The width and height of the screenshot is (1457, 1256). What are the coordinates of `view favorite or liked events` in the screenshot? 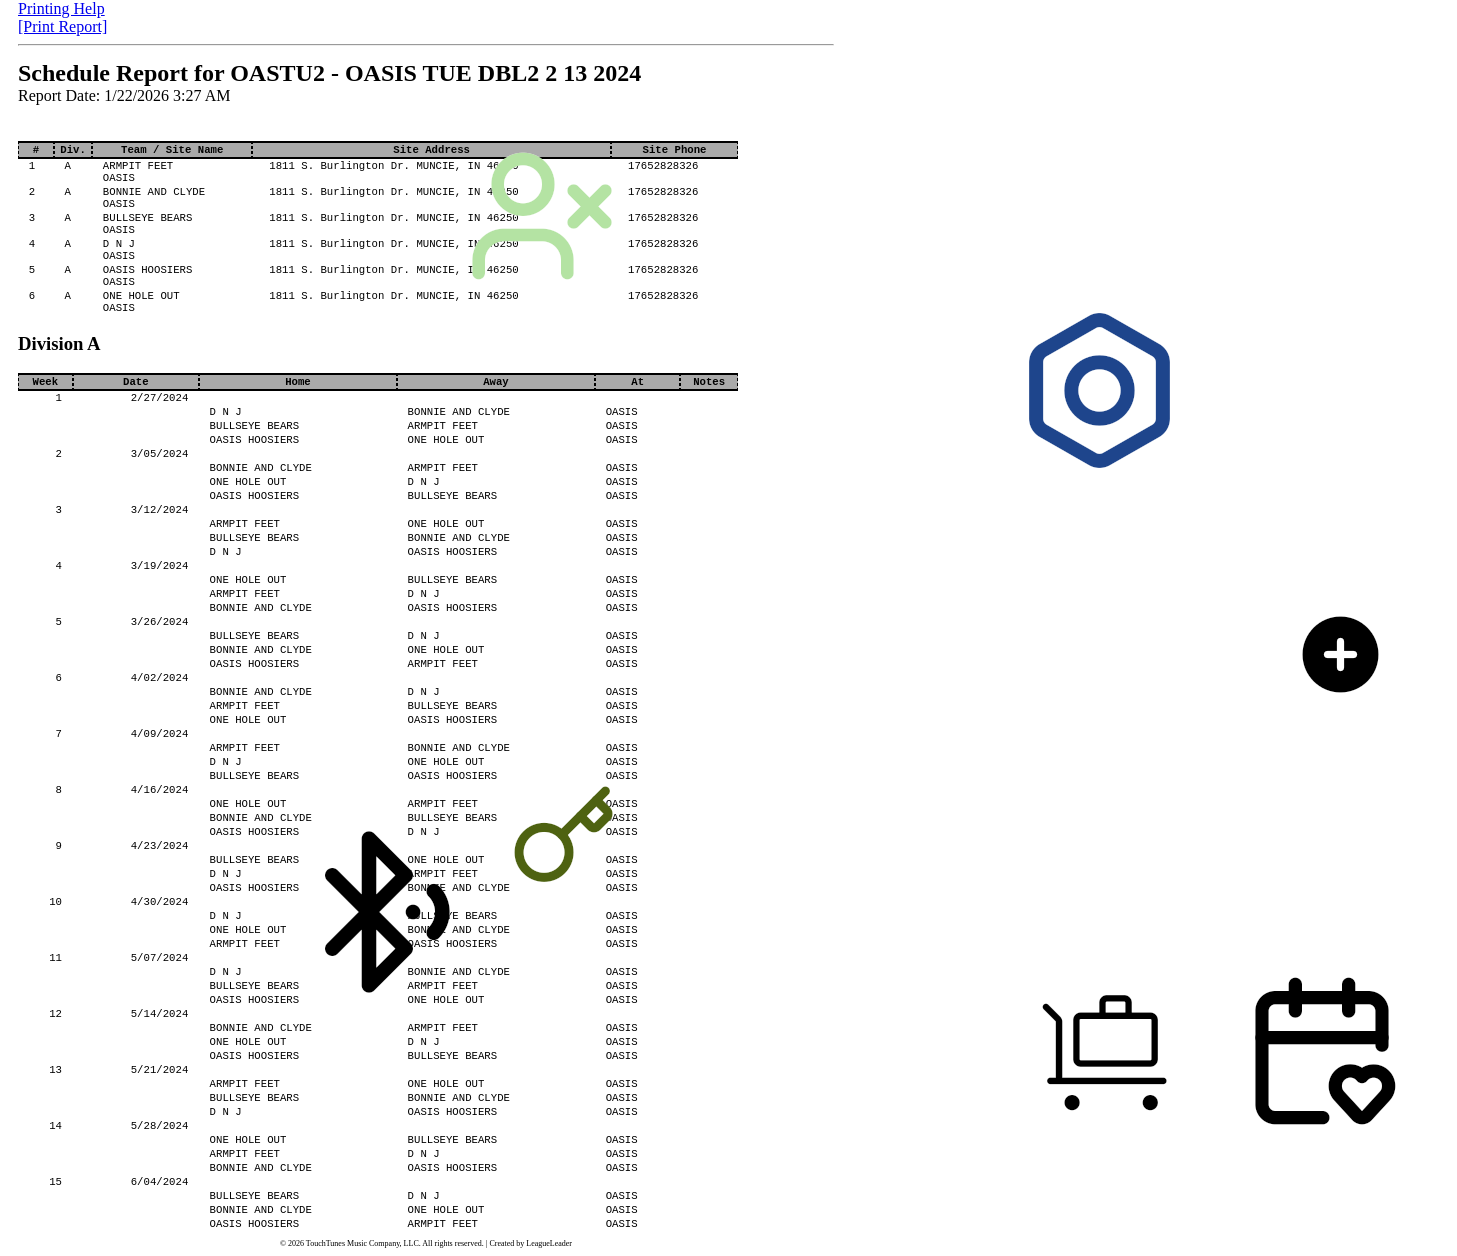 It's located at (1322, 1051).